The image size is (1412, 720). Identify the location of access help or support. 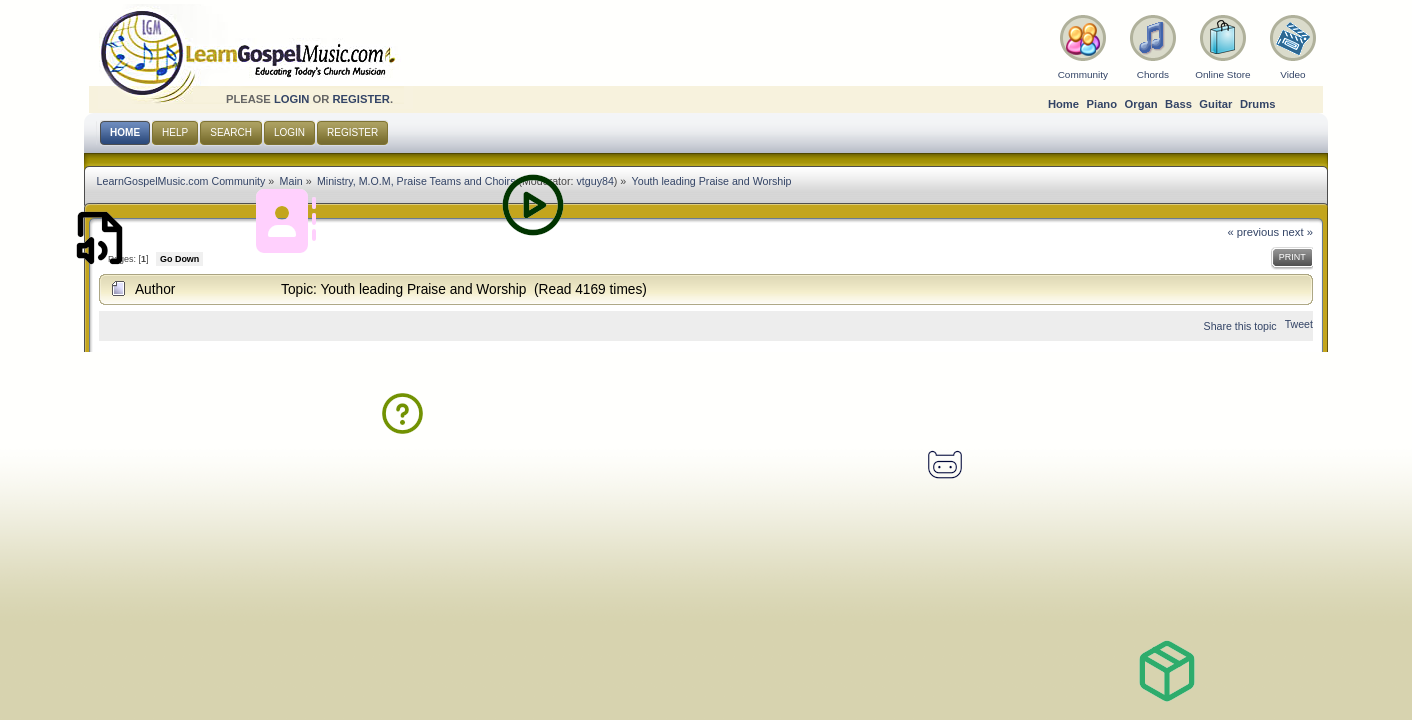
(402, 413).